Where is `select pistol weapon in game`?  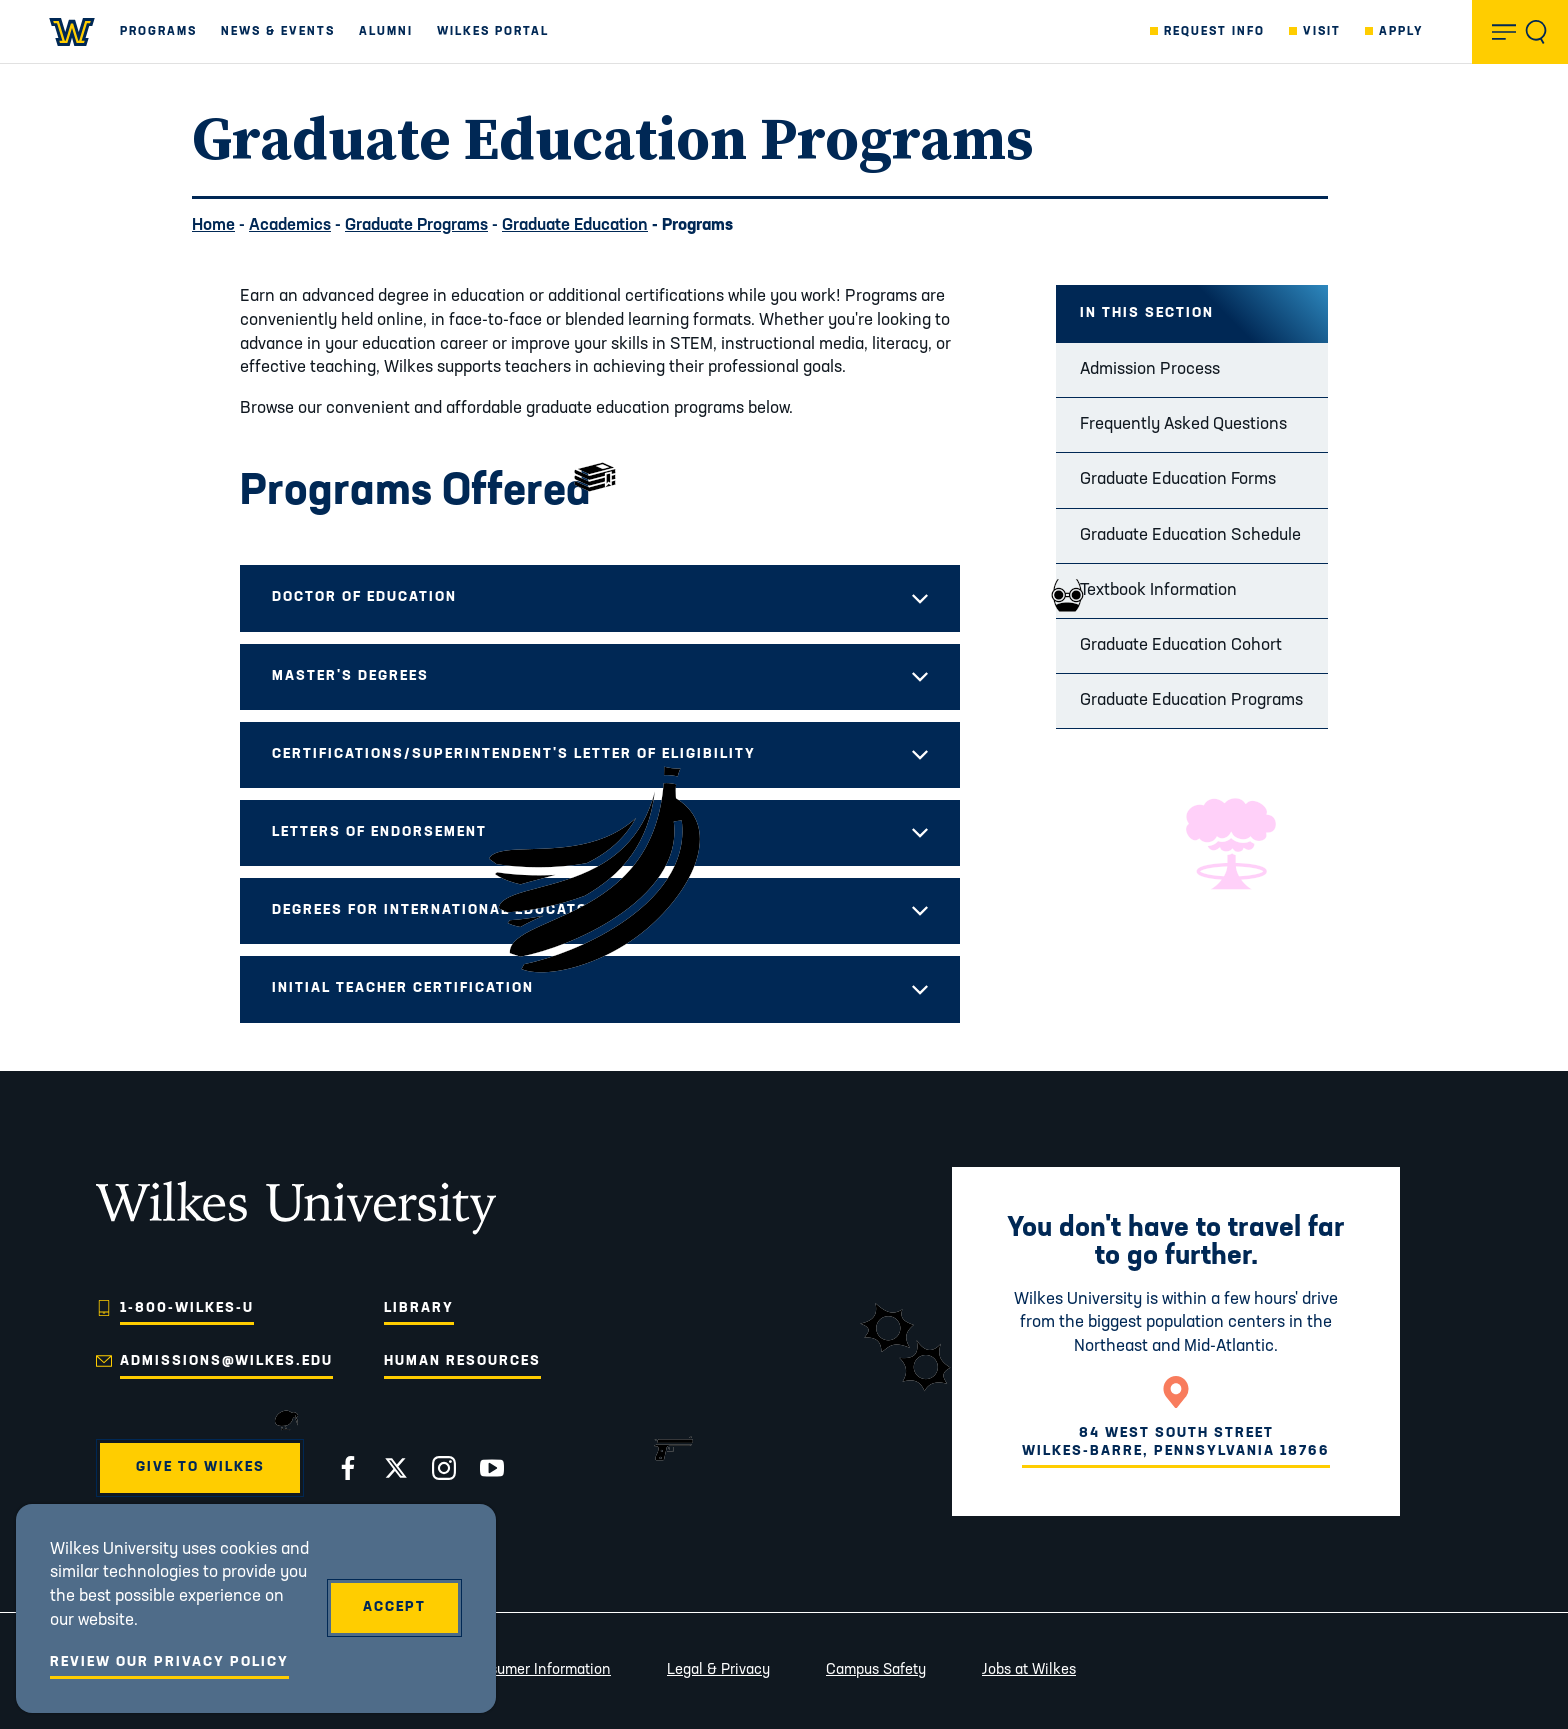 select pistol weapon in game is located at coordinates (673, 1448).